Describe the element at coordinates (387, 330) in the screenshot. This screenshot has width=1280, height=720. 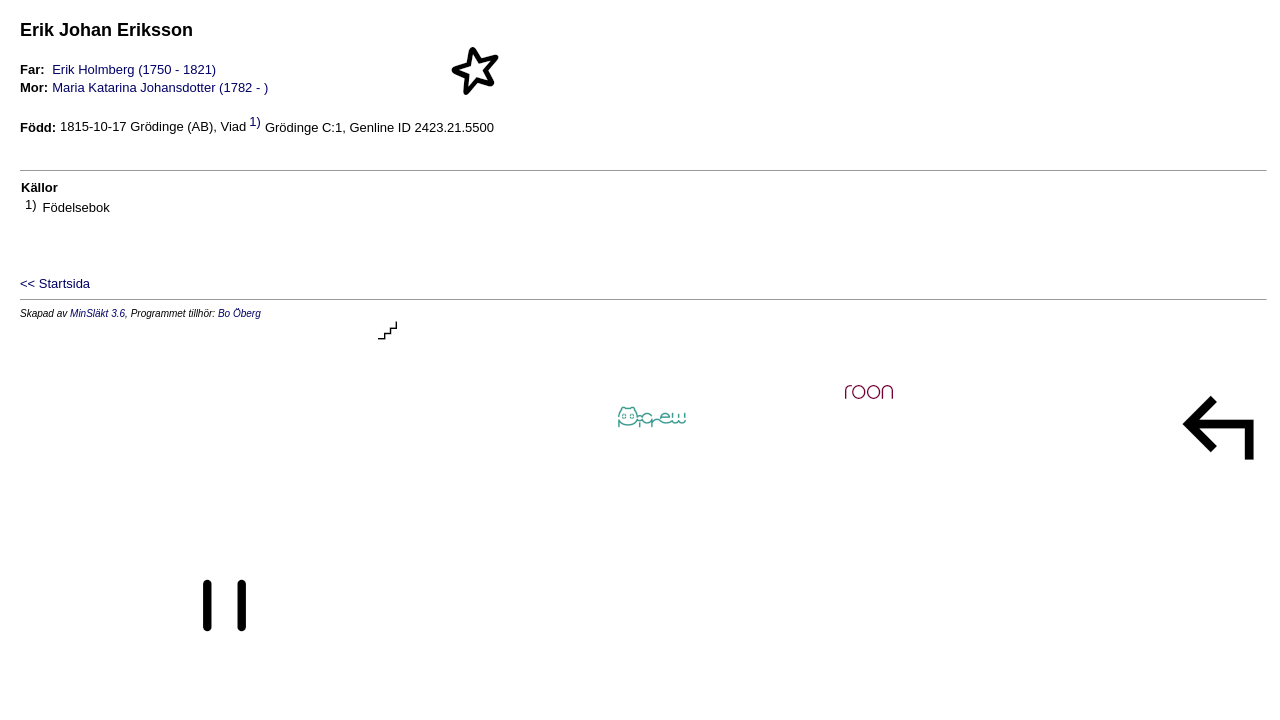
I see `open the FutureLearn online learning platform` at that location.